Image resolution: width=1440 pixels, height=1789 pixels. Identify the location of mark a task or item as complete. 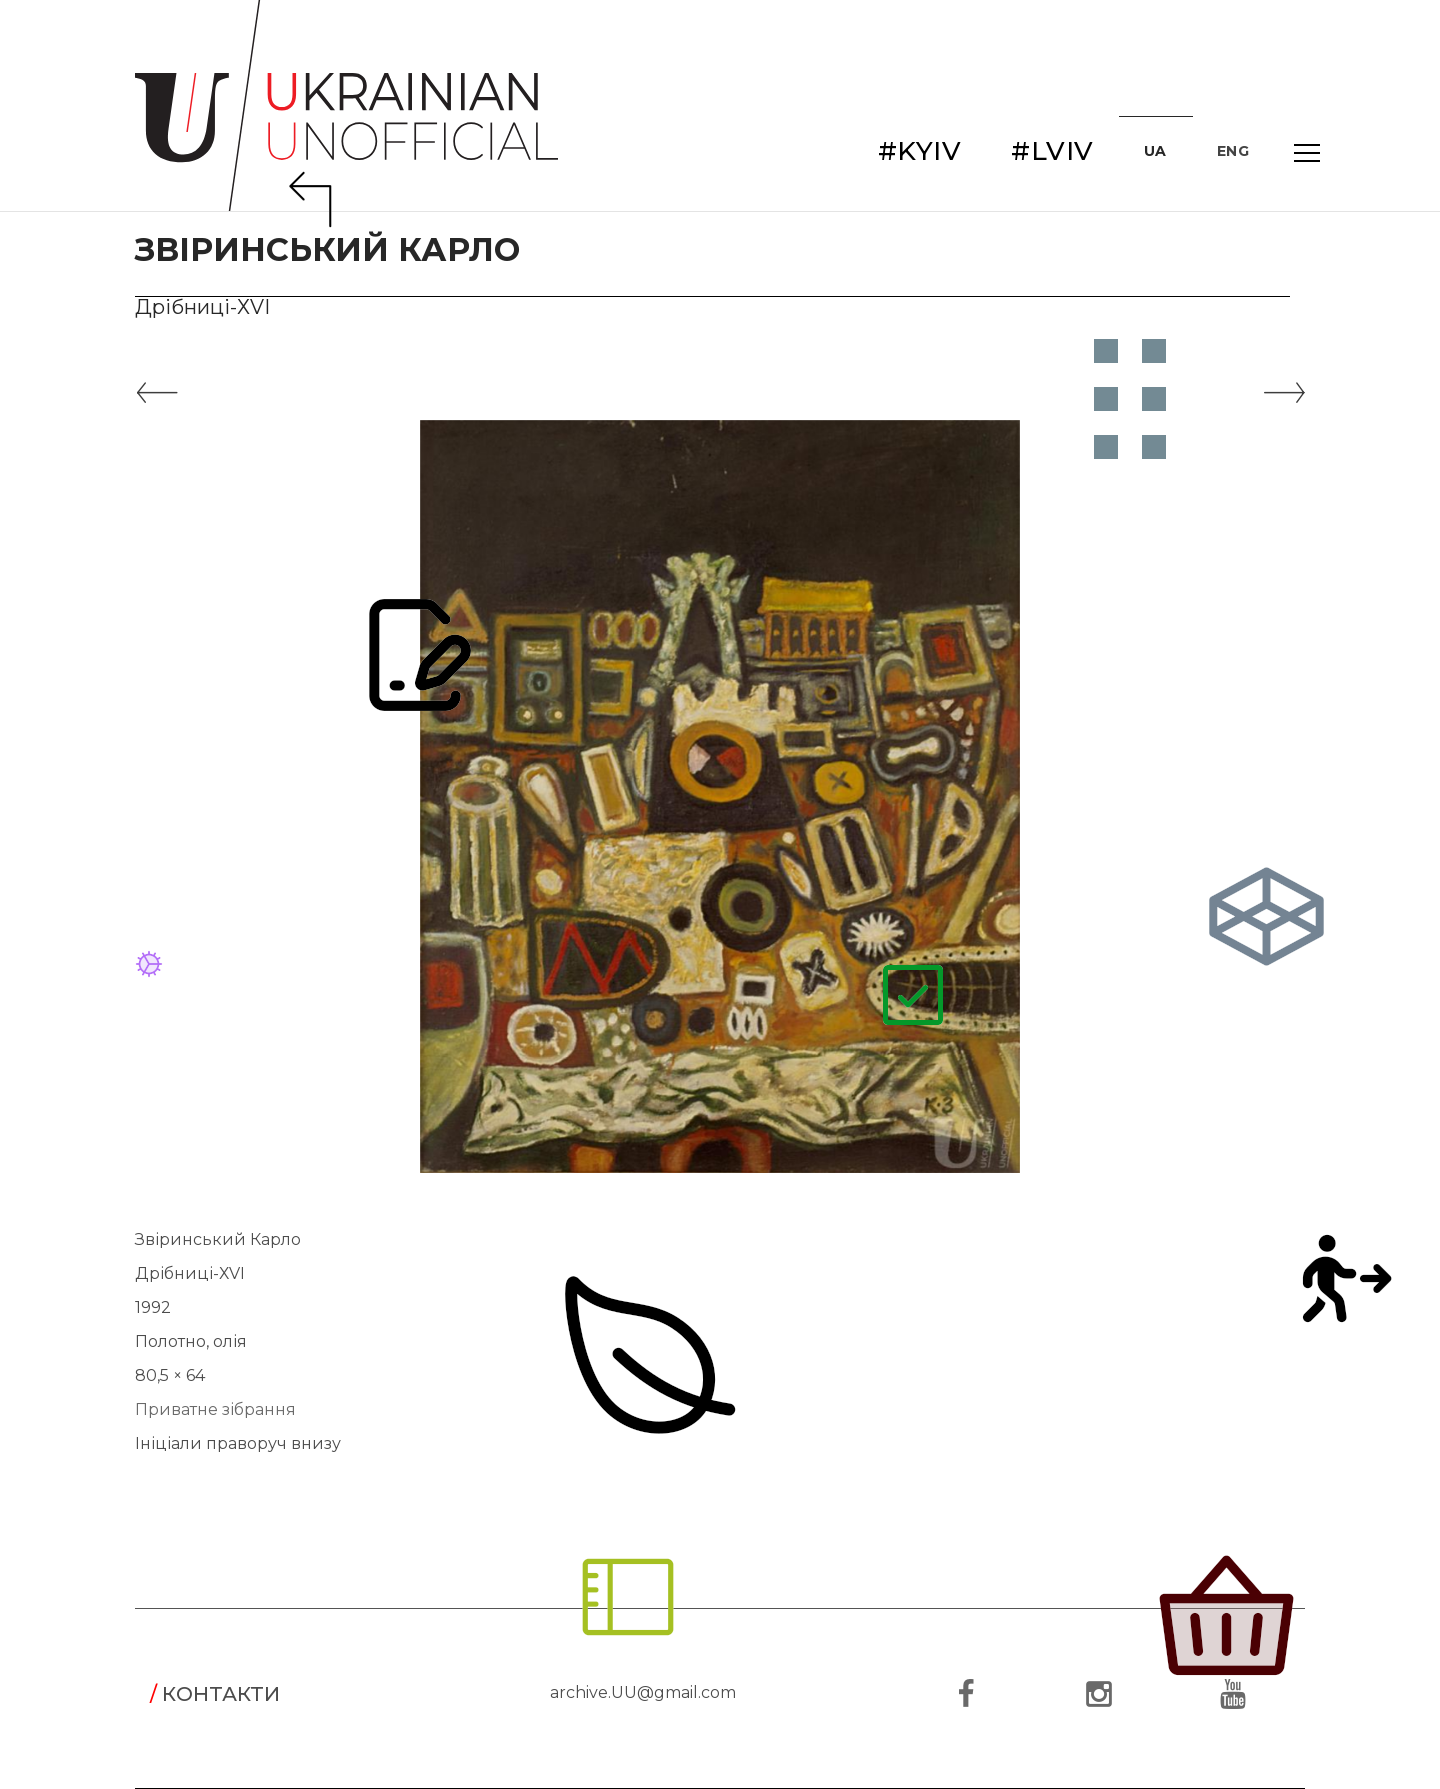
(913, 995).